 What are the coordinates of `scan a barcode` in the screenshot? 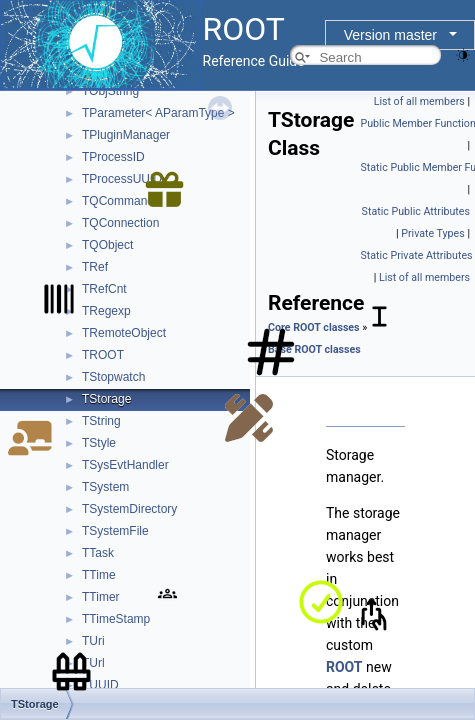 It's located at (59, 299).